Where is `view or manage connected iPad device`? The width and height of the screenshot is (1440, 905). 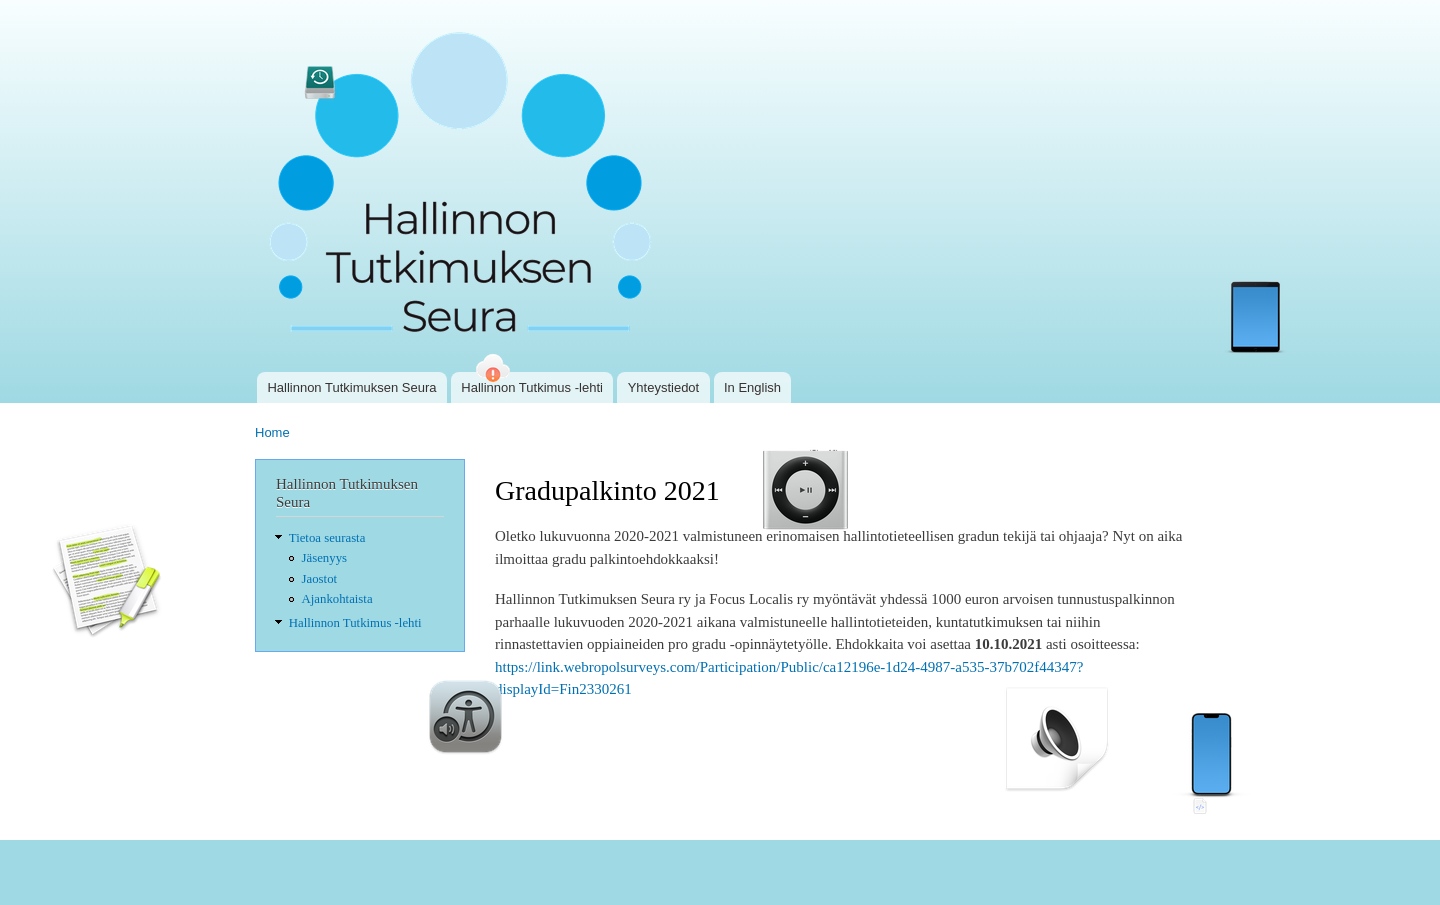
view or manage connected iPad device is located at coordinates (1255, 317).